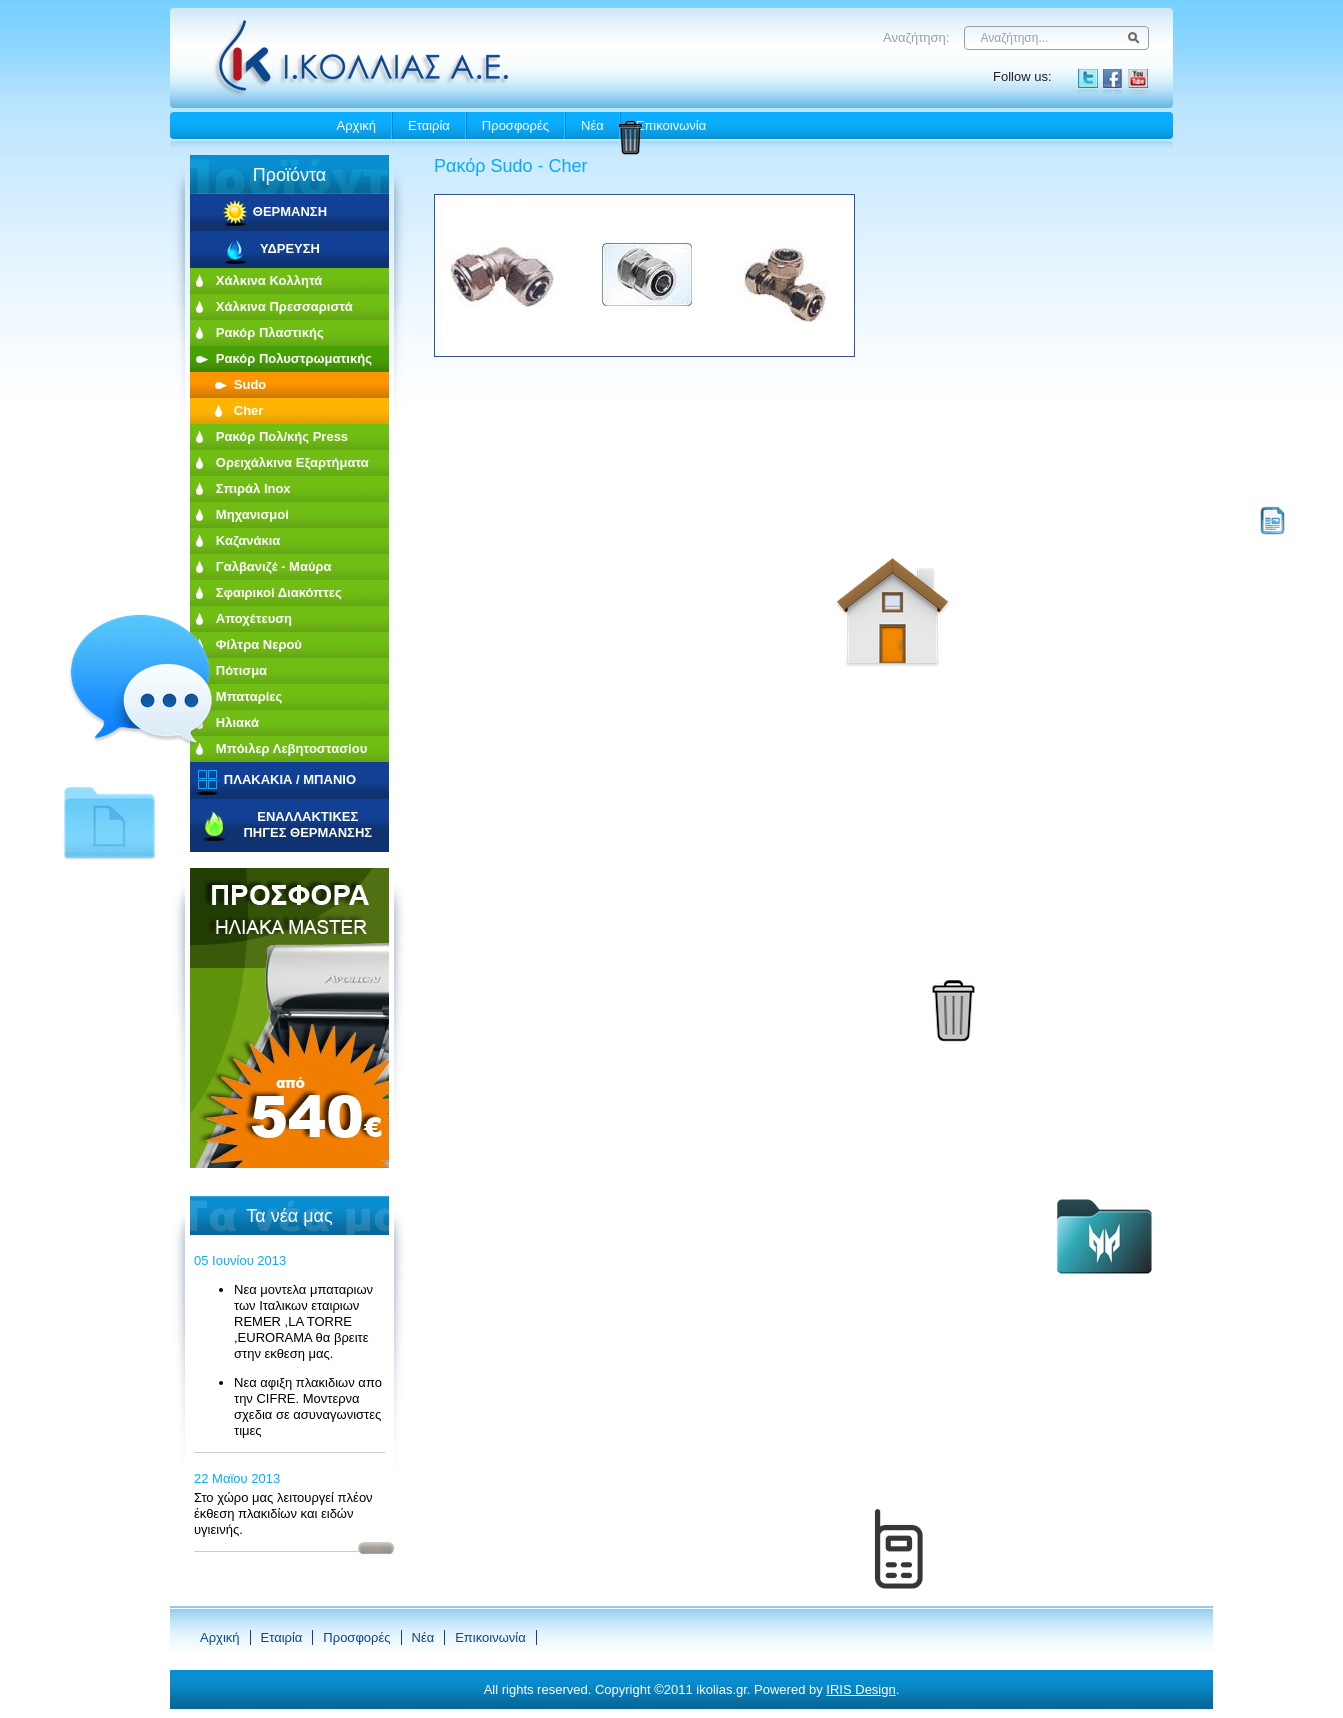 This screenshot has width=1343, height=1718. What do you see at coordinates (901, 1551) in the screenshot?
I see `call using a landline or desk phone` at bounding box center [901, 1551].